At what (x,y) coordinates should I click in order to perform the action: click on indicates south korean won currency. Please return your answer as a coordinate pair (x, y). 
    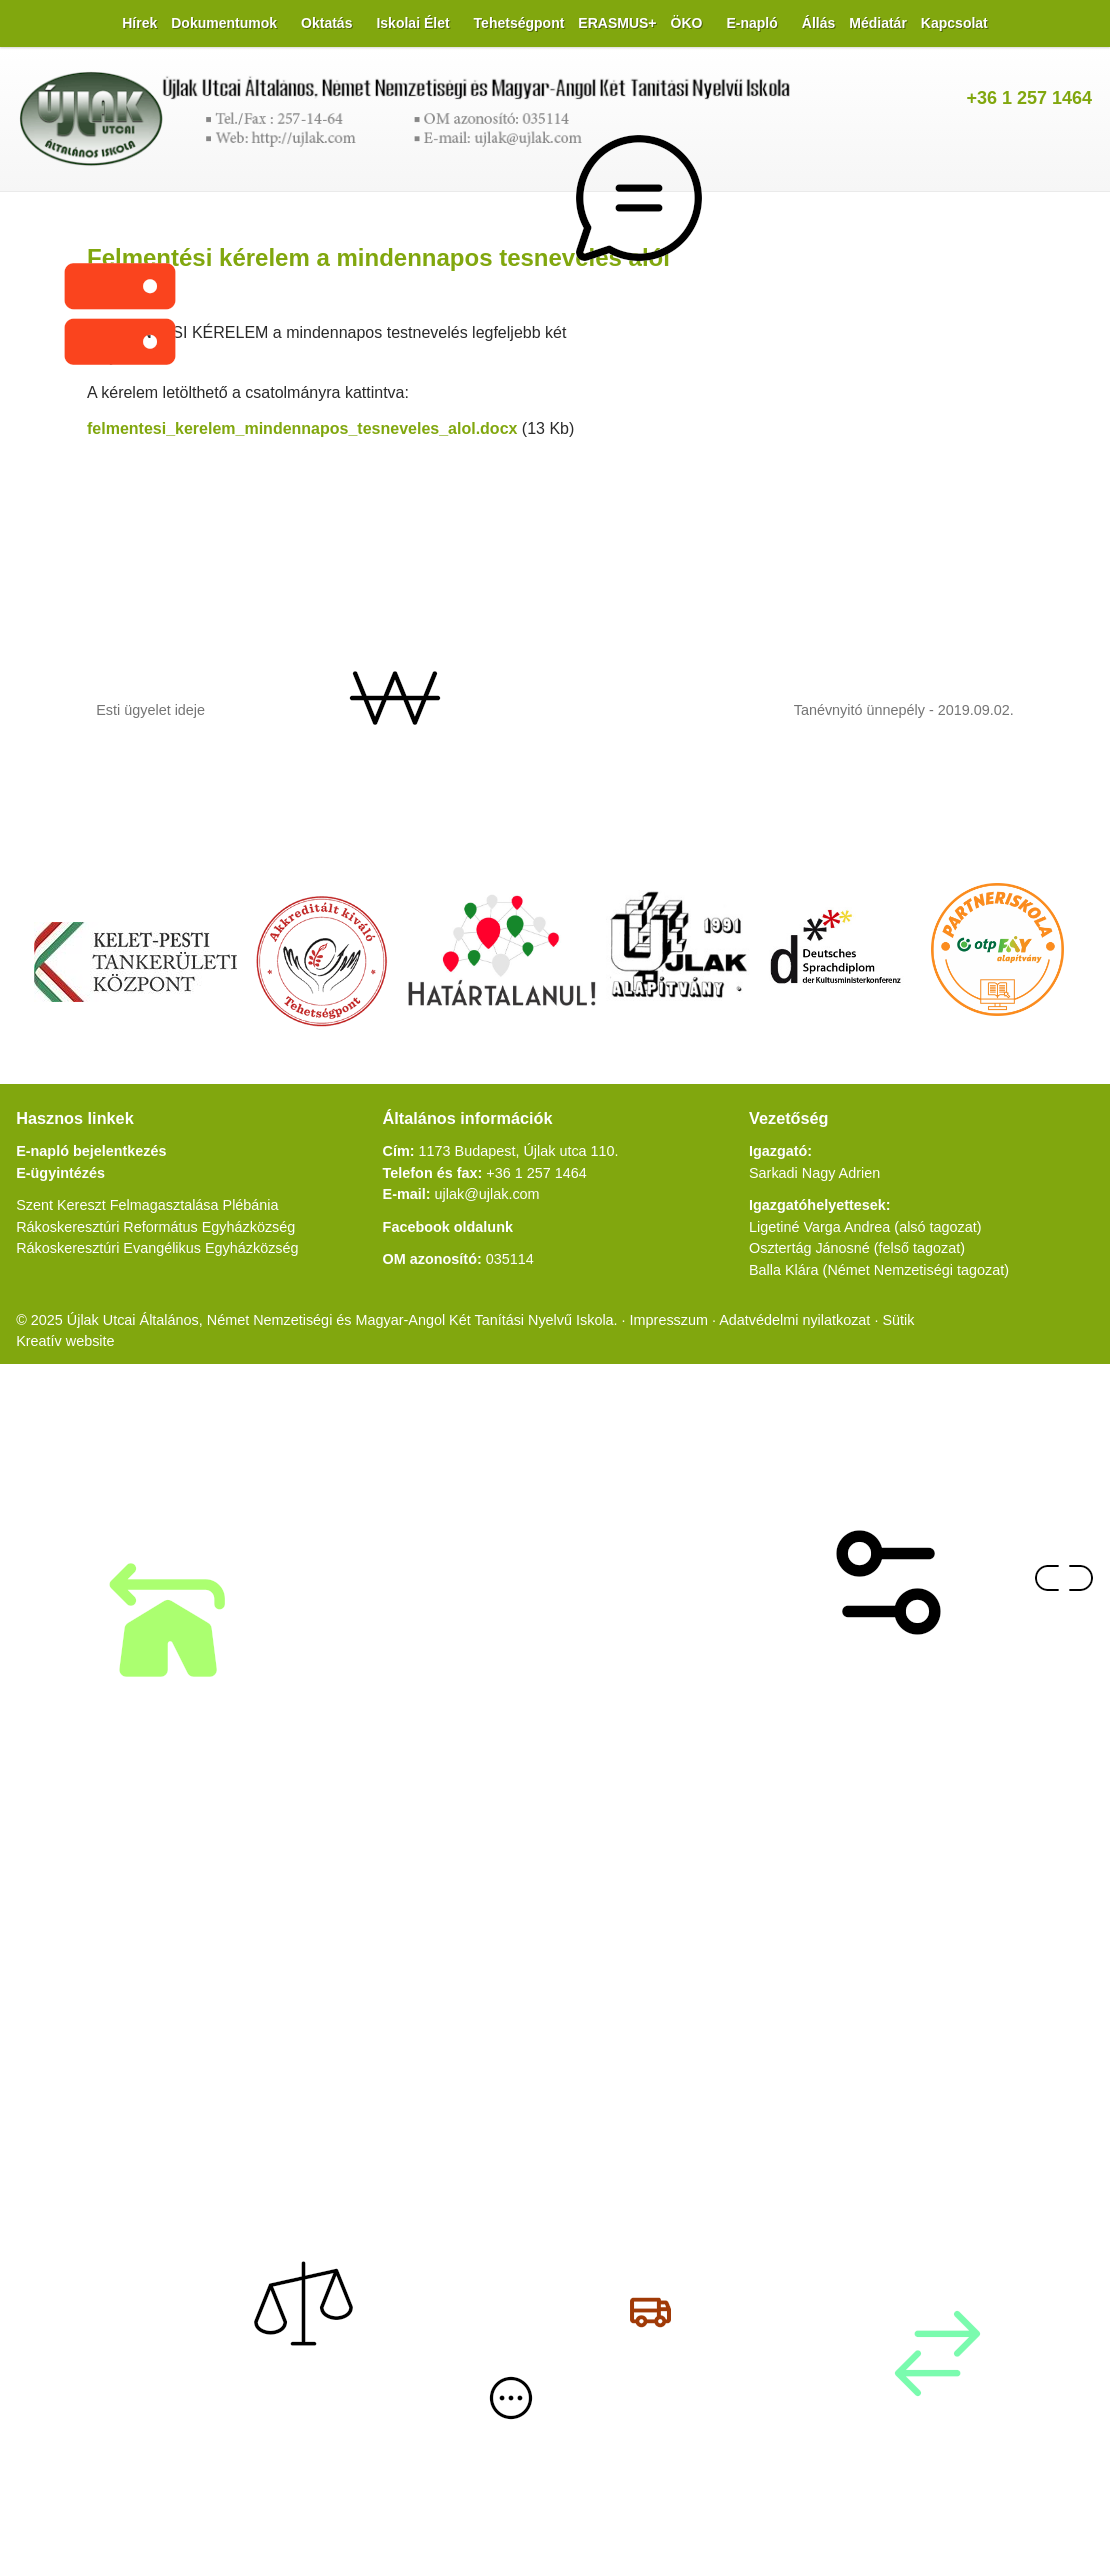
    Looking at the image, I should click on (395, 695).